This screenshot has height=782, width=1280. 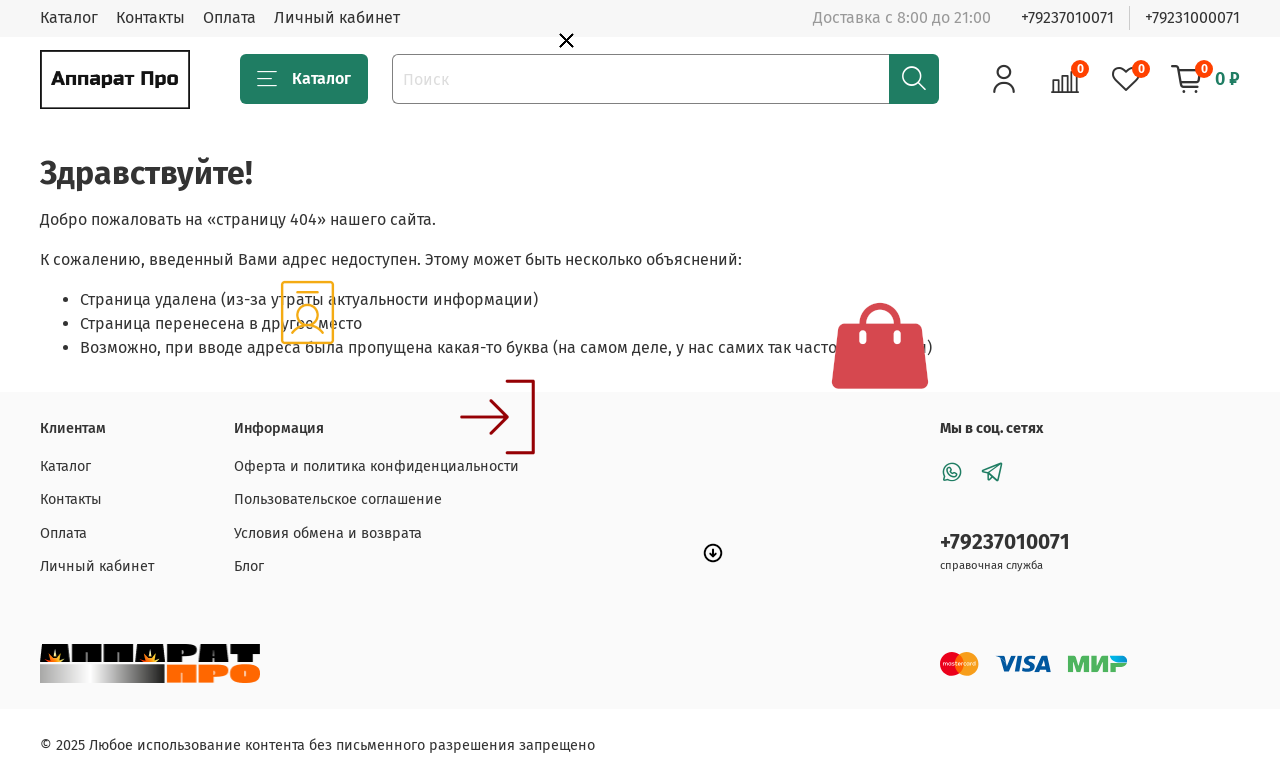 What do you see at coordinates (566, 40) in the screenshot?
I see `close a dialog or modal` at bounding box center [566, 40].